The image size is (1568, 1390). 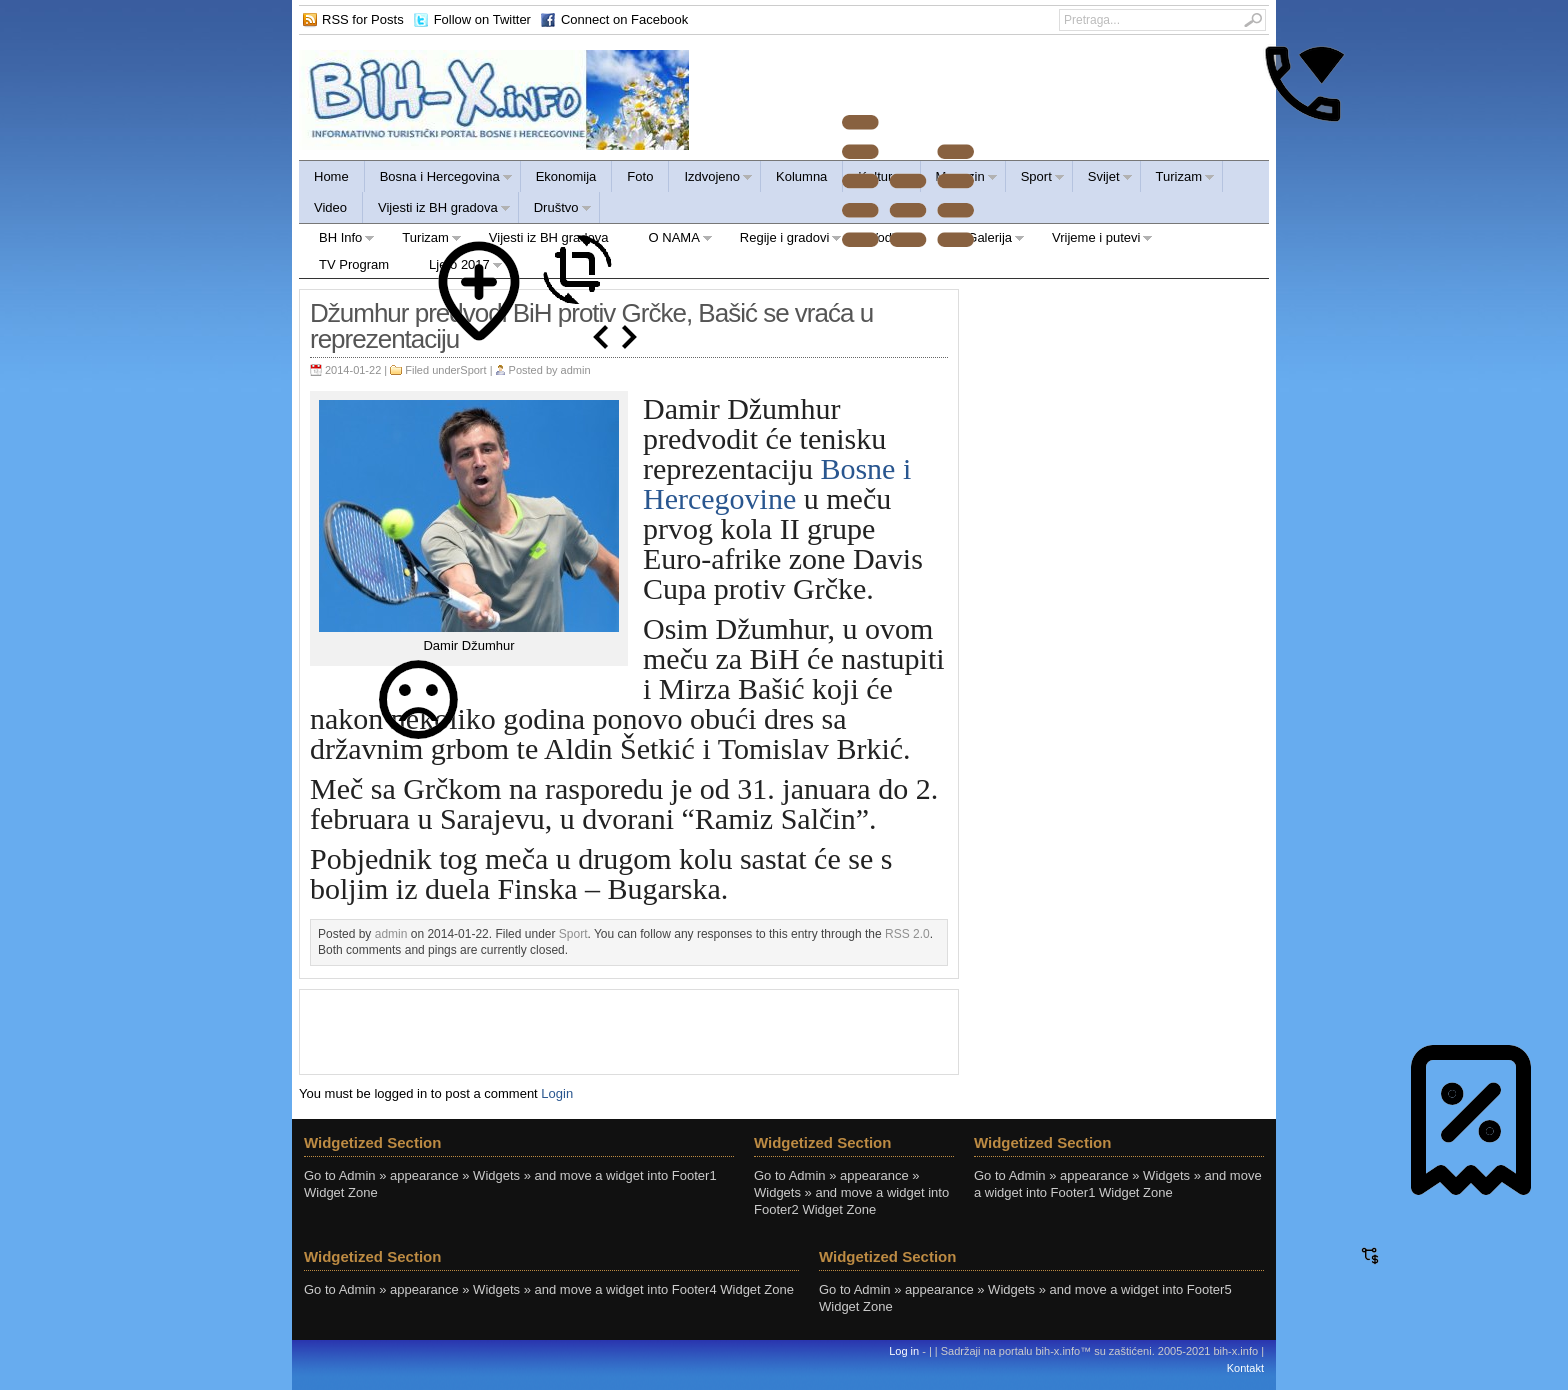 What do you see at coordinates (615, 337) in the screenshot?
I see `view or edit source code` at bounding box center [615, 337].